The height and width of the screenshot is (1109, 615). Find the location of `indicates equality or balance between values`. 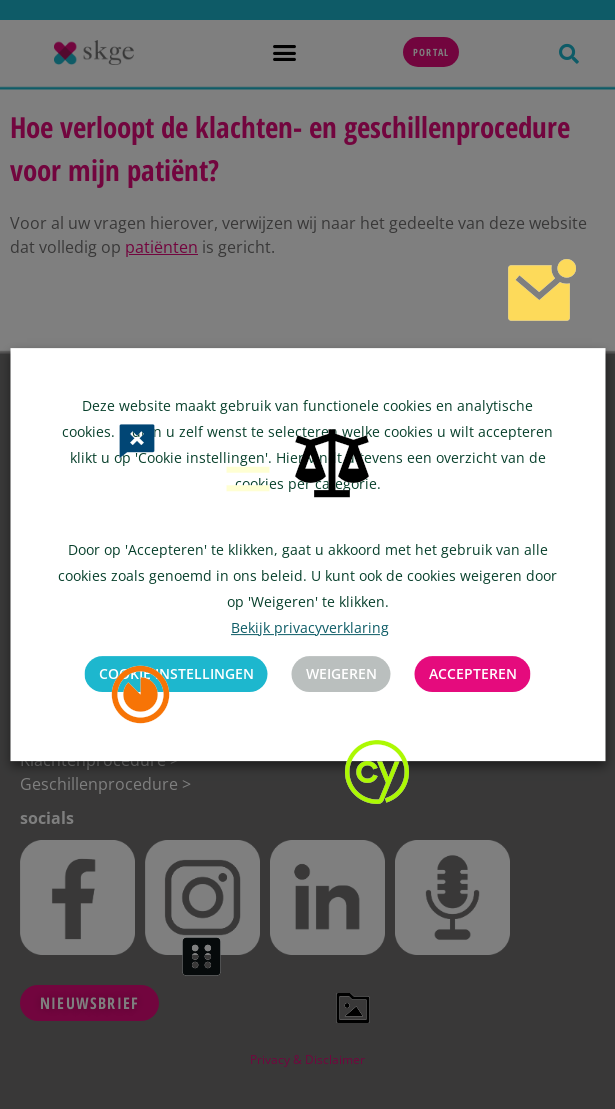

indicates equality or balance between values is located at coordinates (248, 479).